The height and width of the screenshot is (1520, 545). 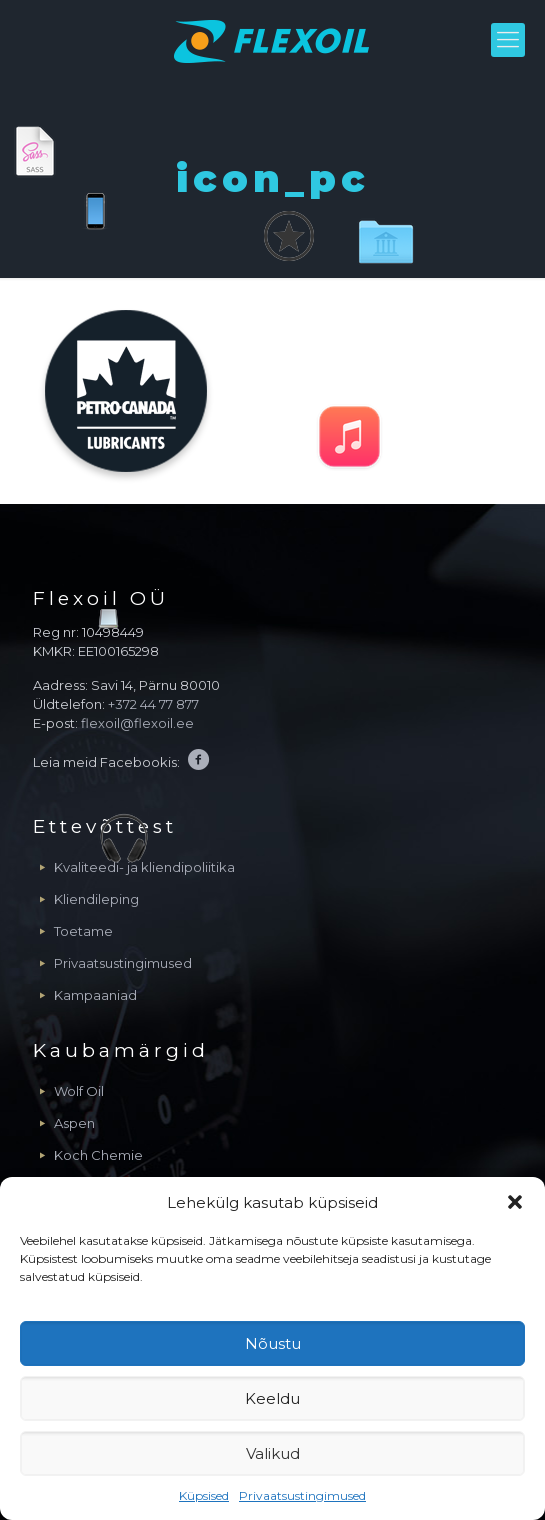 What do you see at coordinates (95, 211) in the screenshot?
I see `iPhone SE device icon for system identification` at bounding box center [95, 211].